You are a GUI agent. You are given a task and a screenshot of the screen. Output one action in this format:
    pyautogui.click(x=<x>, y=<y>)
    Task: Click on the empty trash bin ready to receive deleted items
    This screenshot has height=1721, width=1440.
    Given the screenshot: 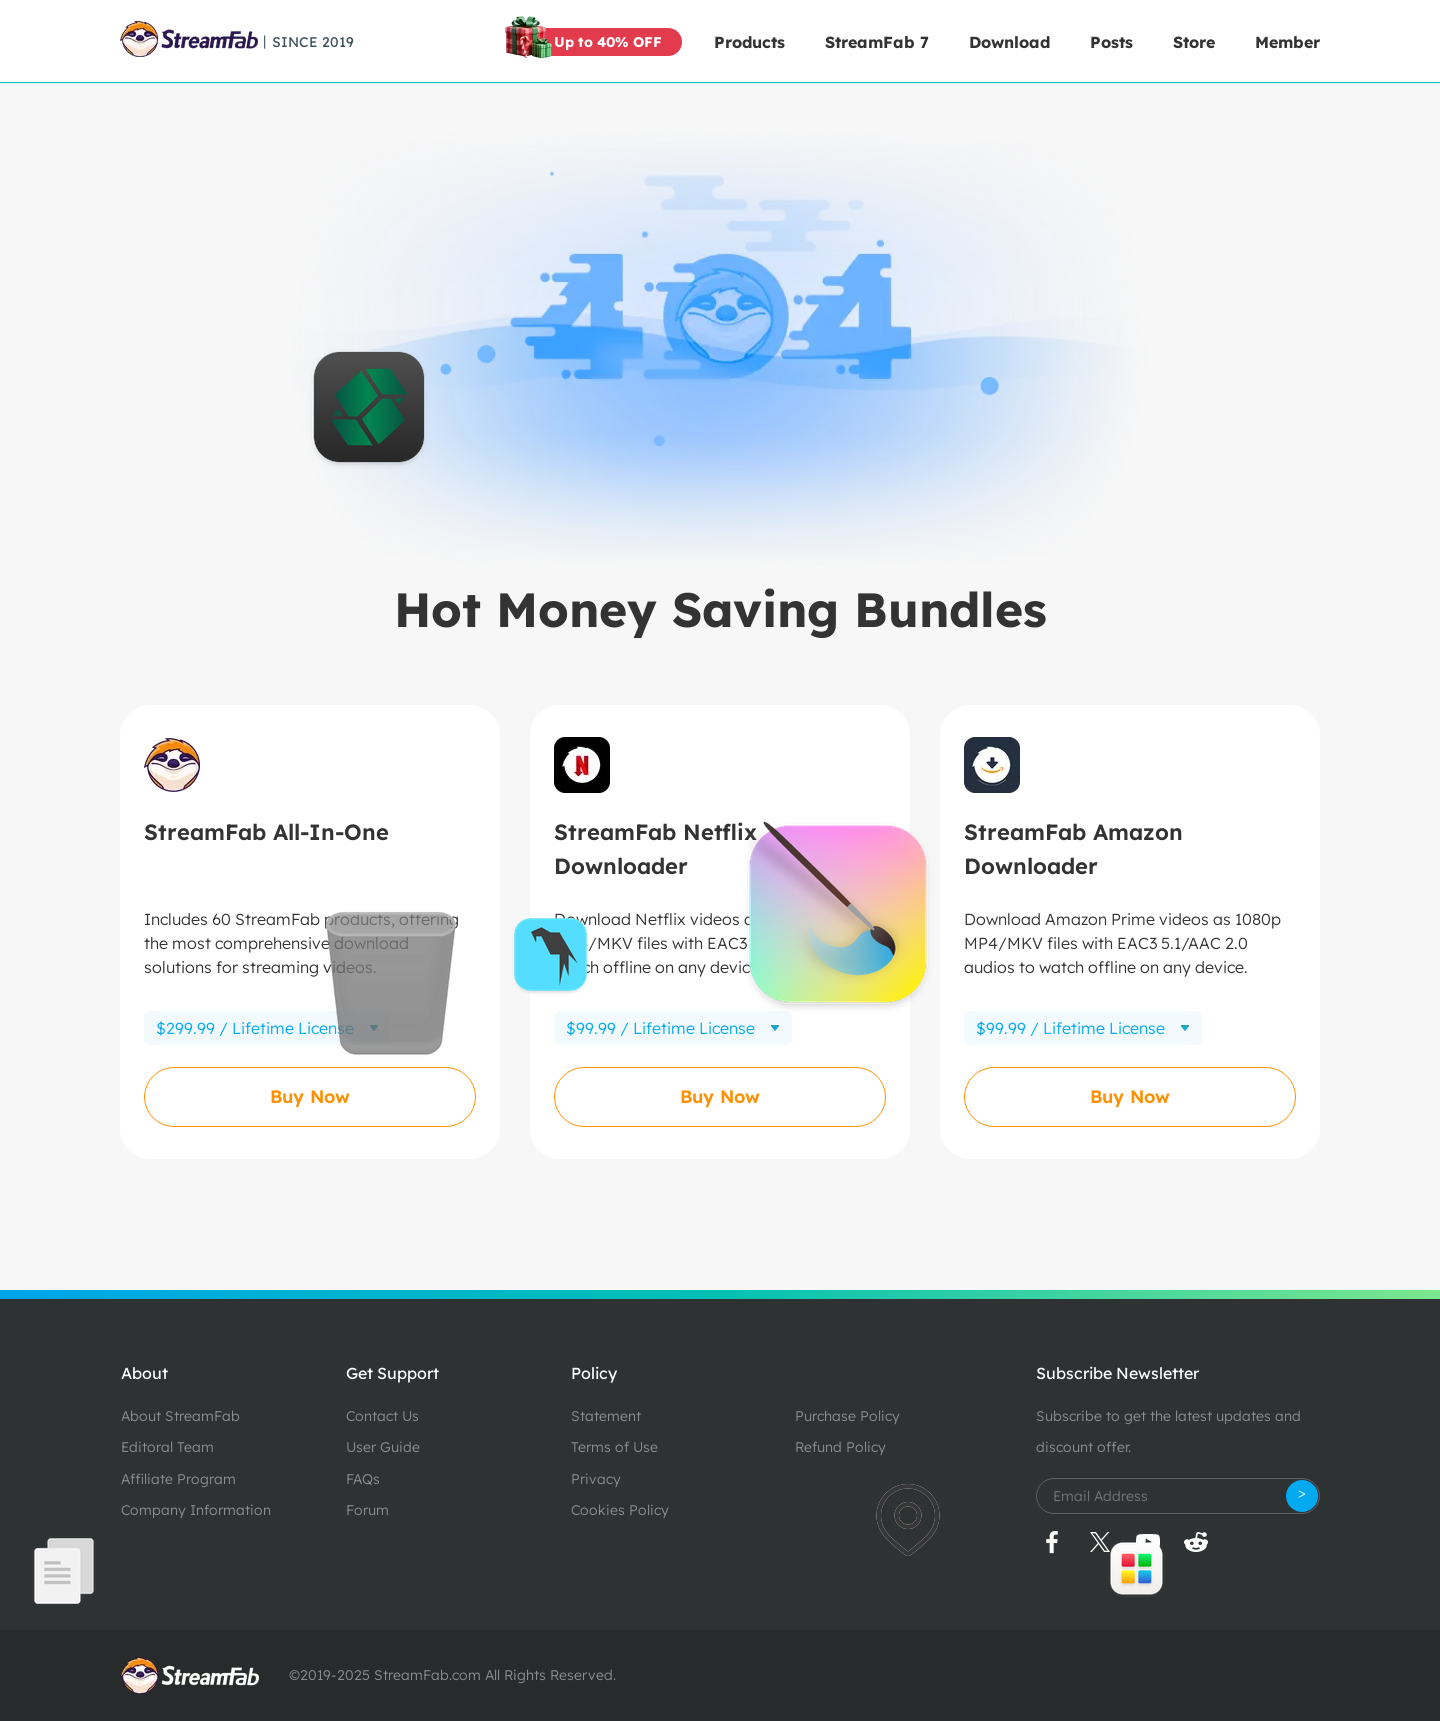 What is the action you would take?
    pyautogui.click(x=391, y=982)
    